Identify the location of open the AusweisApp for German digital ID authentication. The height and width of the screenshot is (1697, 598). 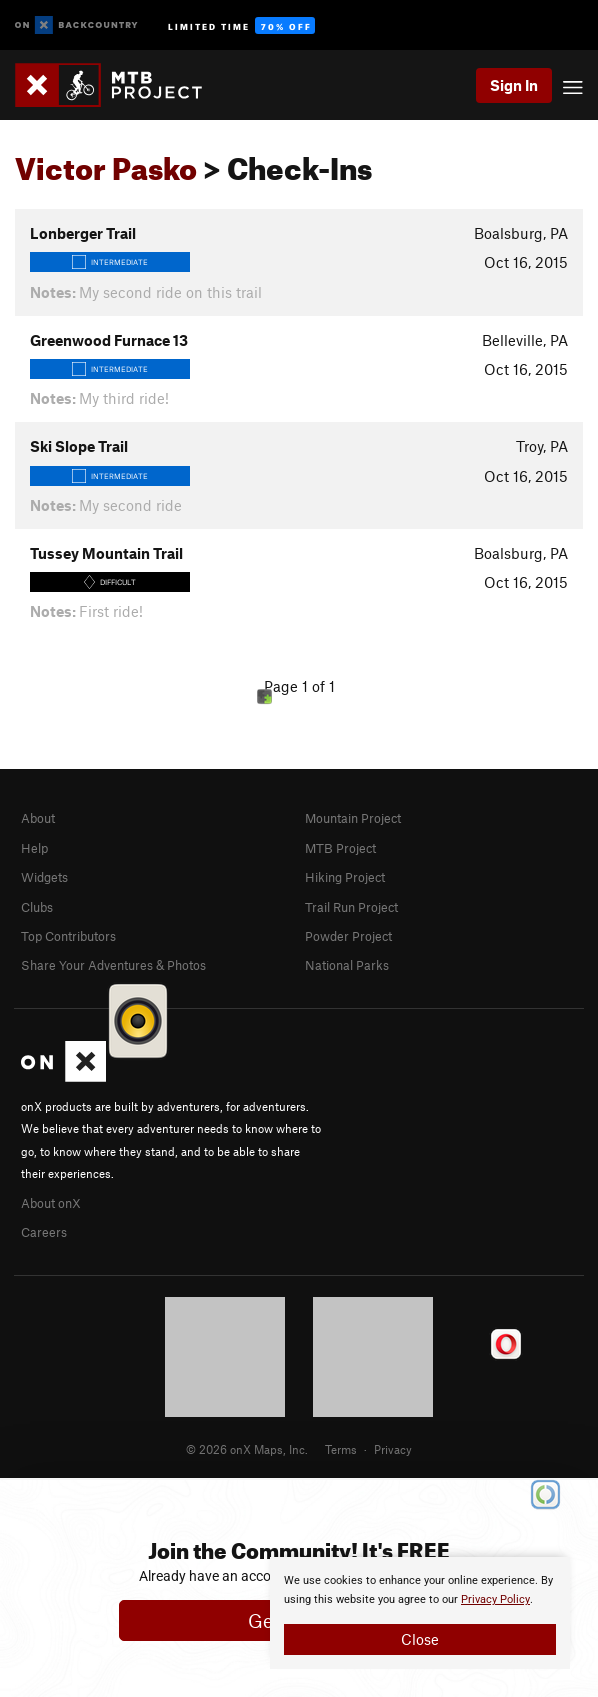
(545, 1494).